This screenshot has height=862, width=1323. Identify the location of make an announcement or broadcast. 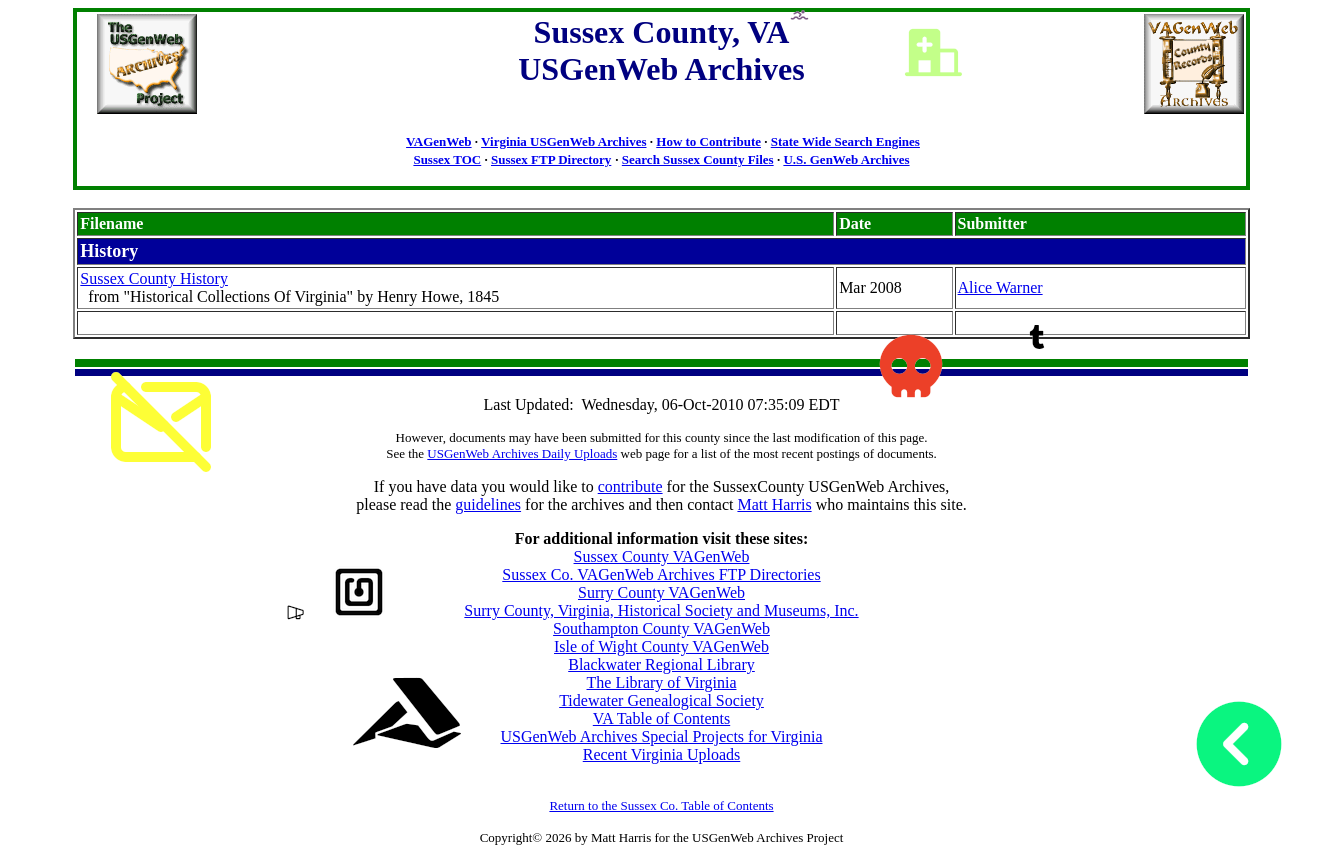
(295, 613).